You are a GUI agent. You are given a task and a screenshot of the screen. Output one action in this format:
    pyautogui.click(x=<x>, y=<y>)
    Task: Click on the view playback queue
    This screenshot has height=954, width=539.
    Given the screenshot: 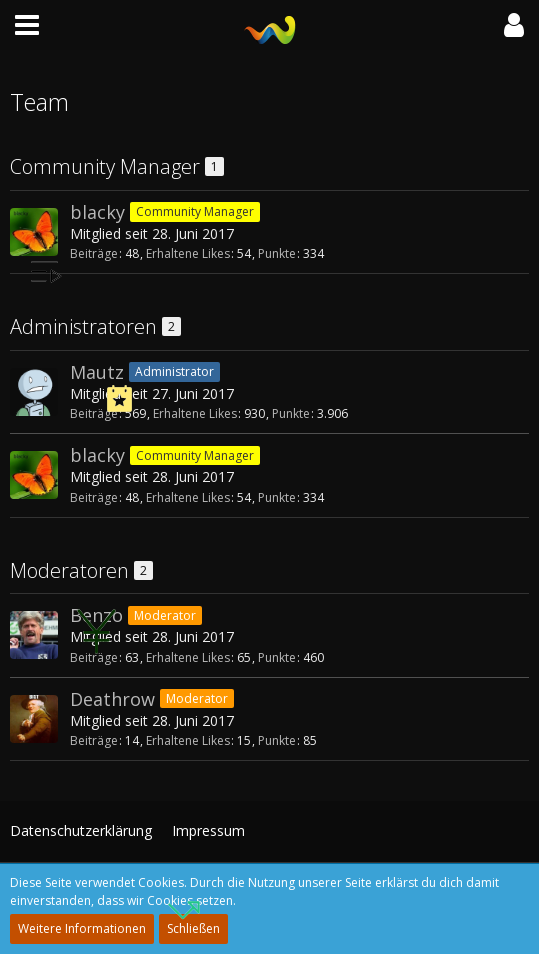 What is the action you would take?
    pyautogui.click(x=44, y=271)
    